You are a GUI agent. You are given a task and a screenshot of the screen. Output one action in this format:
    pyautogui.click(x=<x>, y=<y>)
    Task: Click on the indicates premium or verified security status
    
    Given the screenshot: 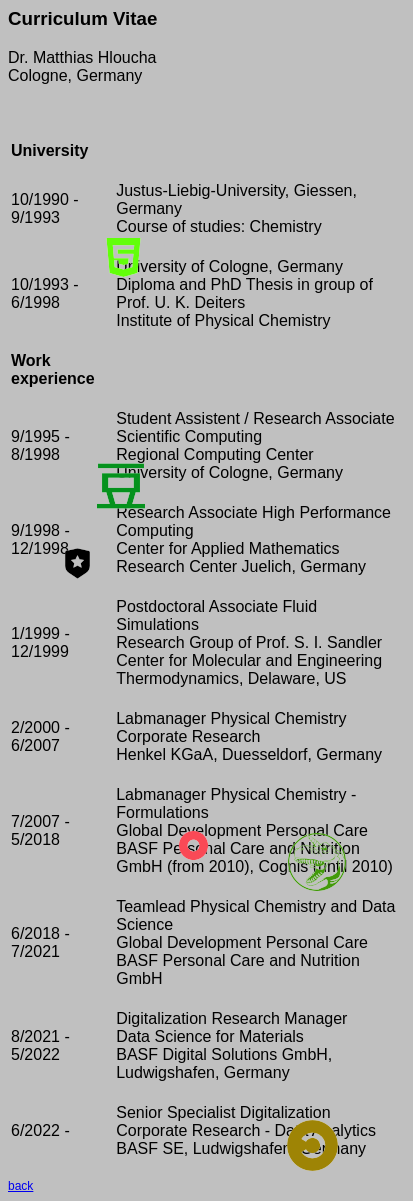 What is the action you would take?
    pyautogui.click(x=77, y=563)
    